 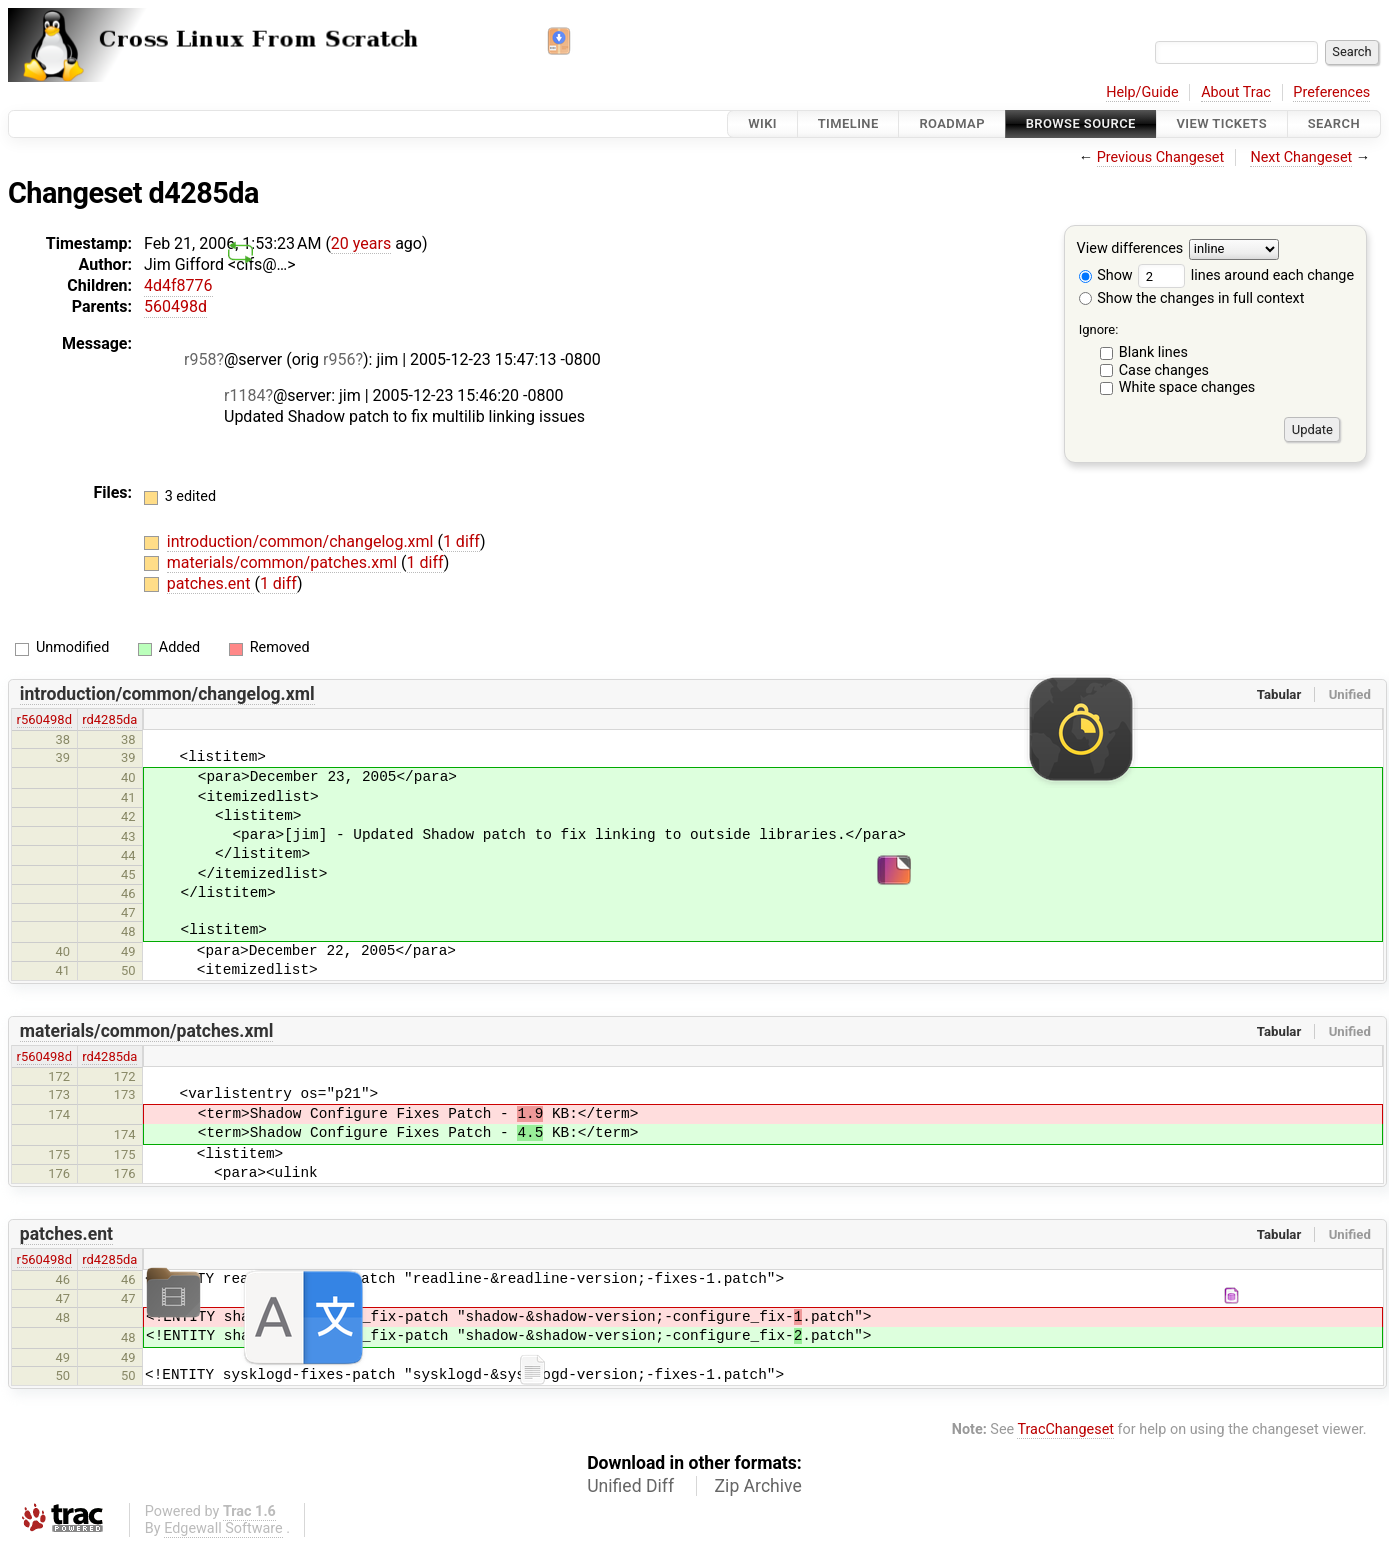 I want to click on customize desktop theme settings, so click(x=894, y=870).